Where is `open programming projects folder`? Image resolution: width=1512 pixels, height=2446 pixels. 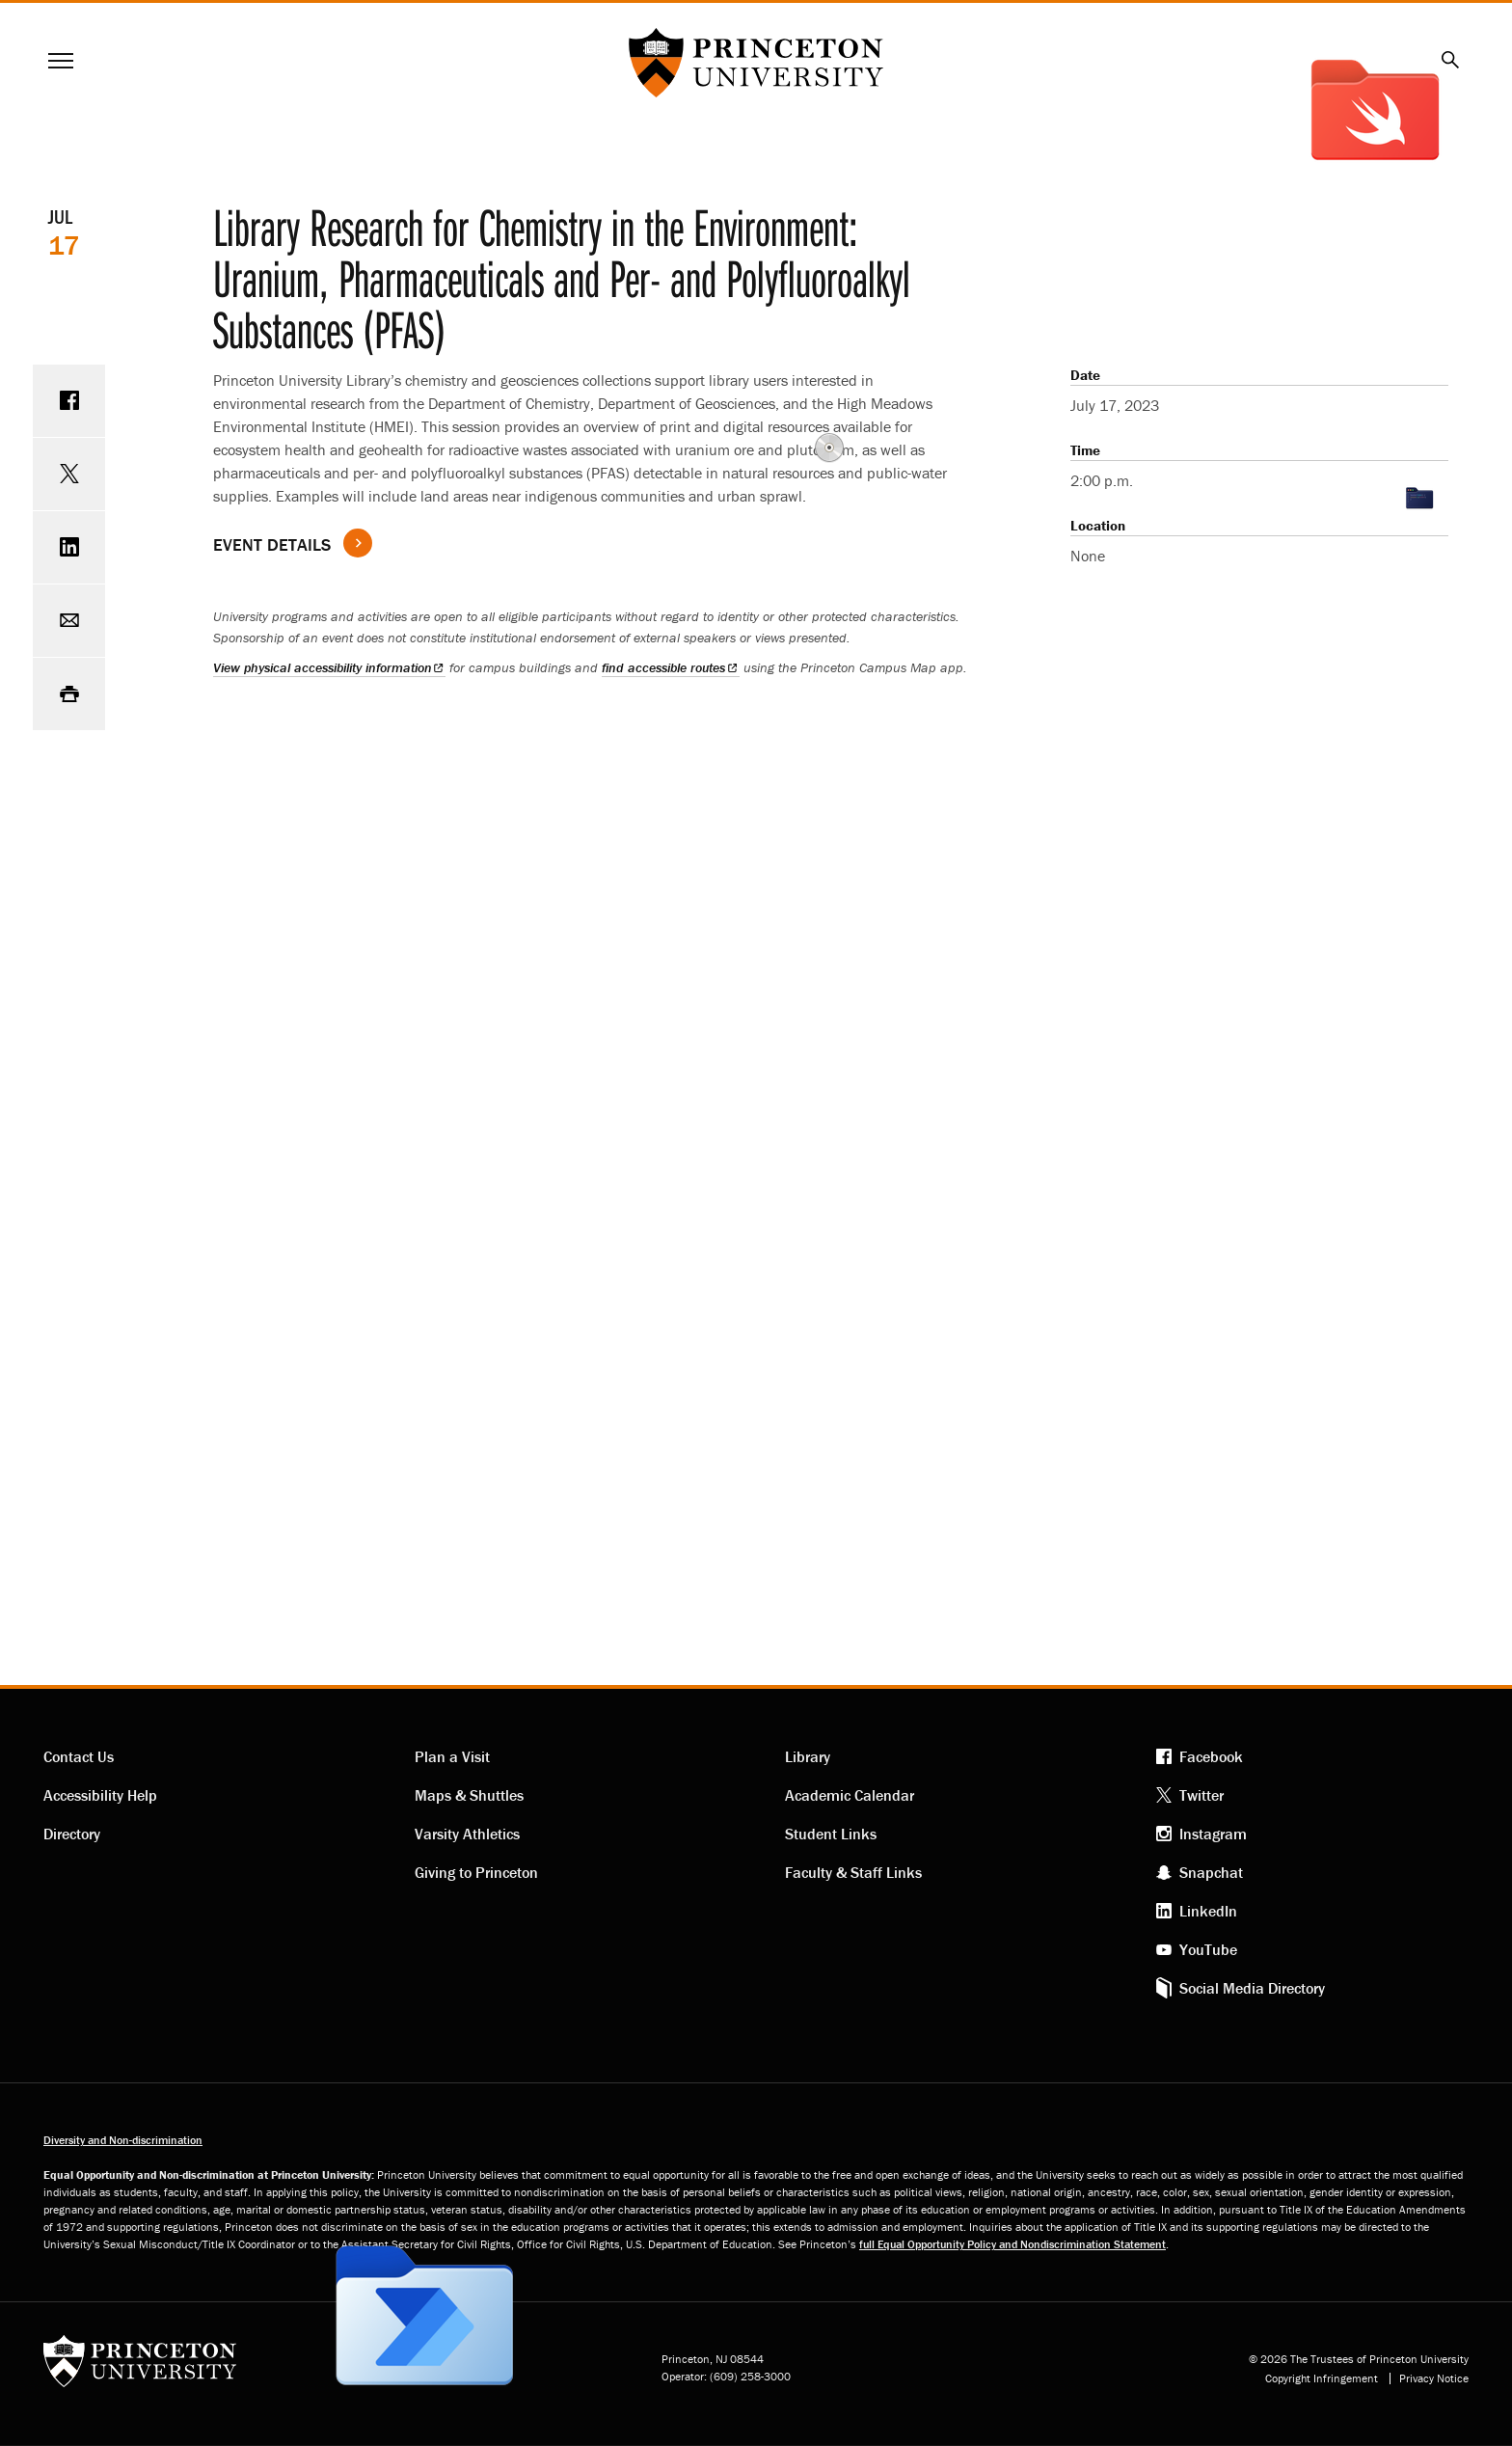
open programming projects folder is located at coordinates (1419, 499).